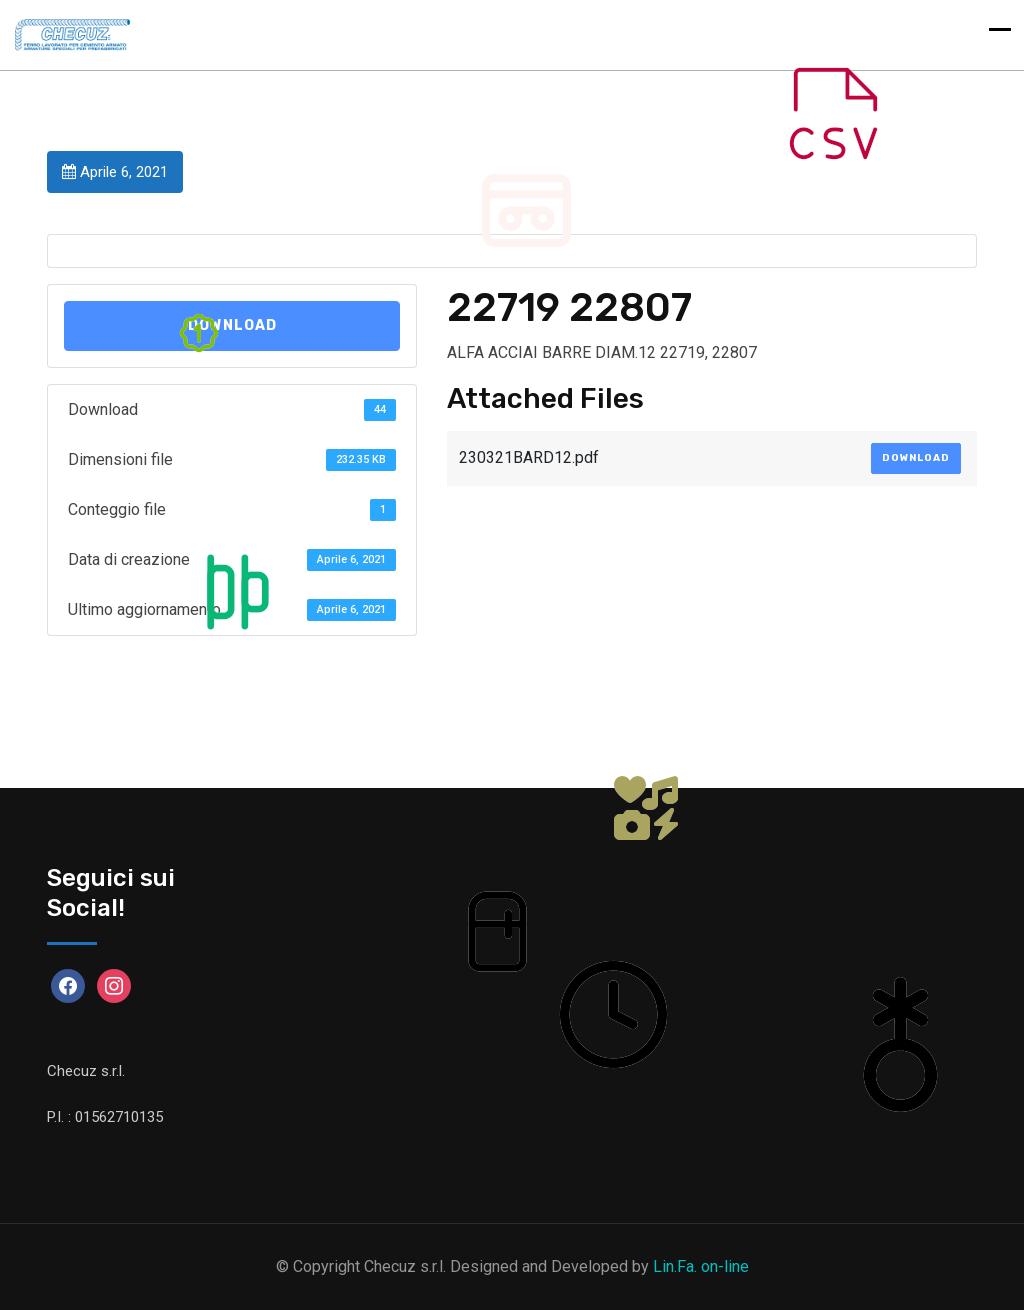 This screenshot has height=1310, width=1024. Describe the element at coordinates (835, 117) in the screenshot. I see `open or view a CSV file` at that location.